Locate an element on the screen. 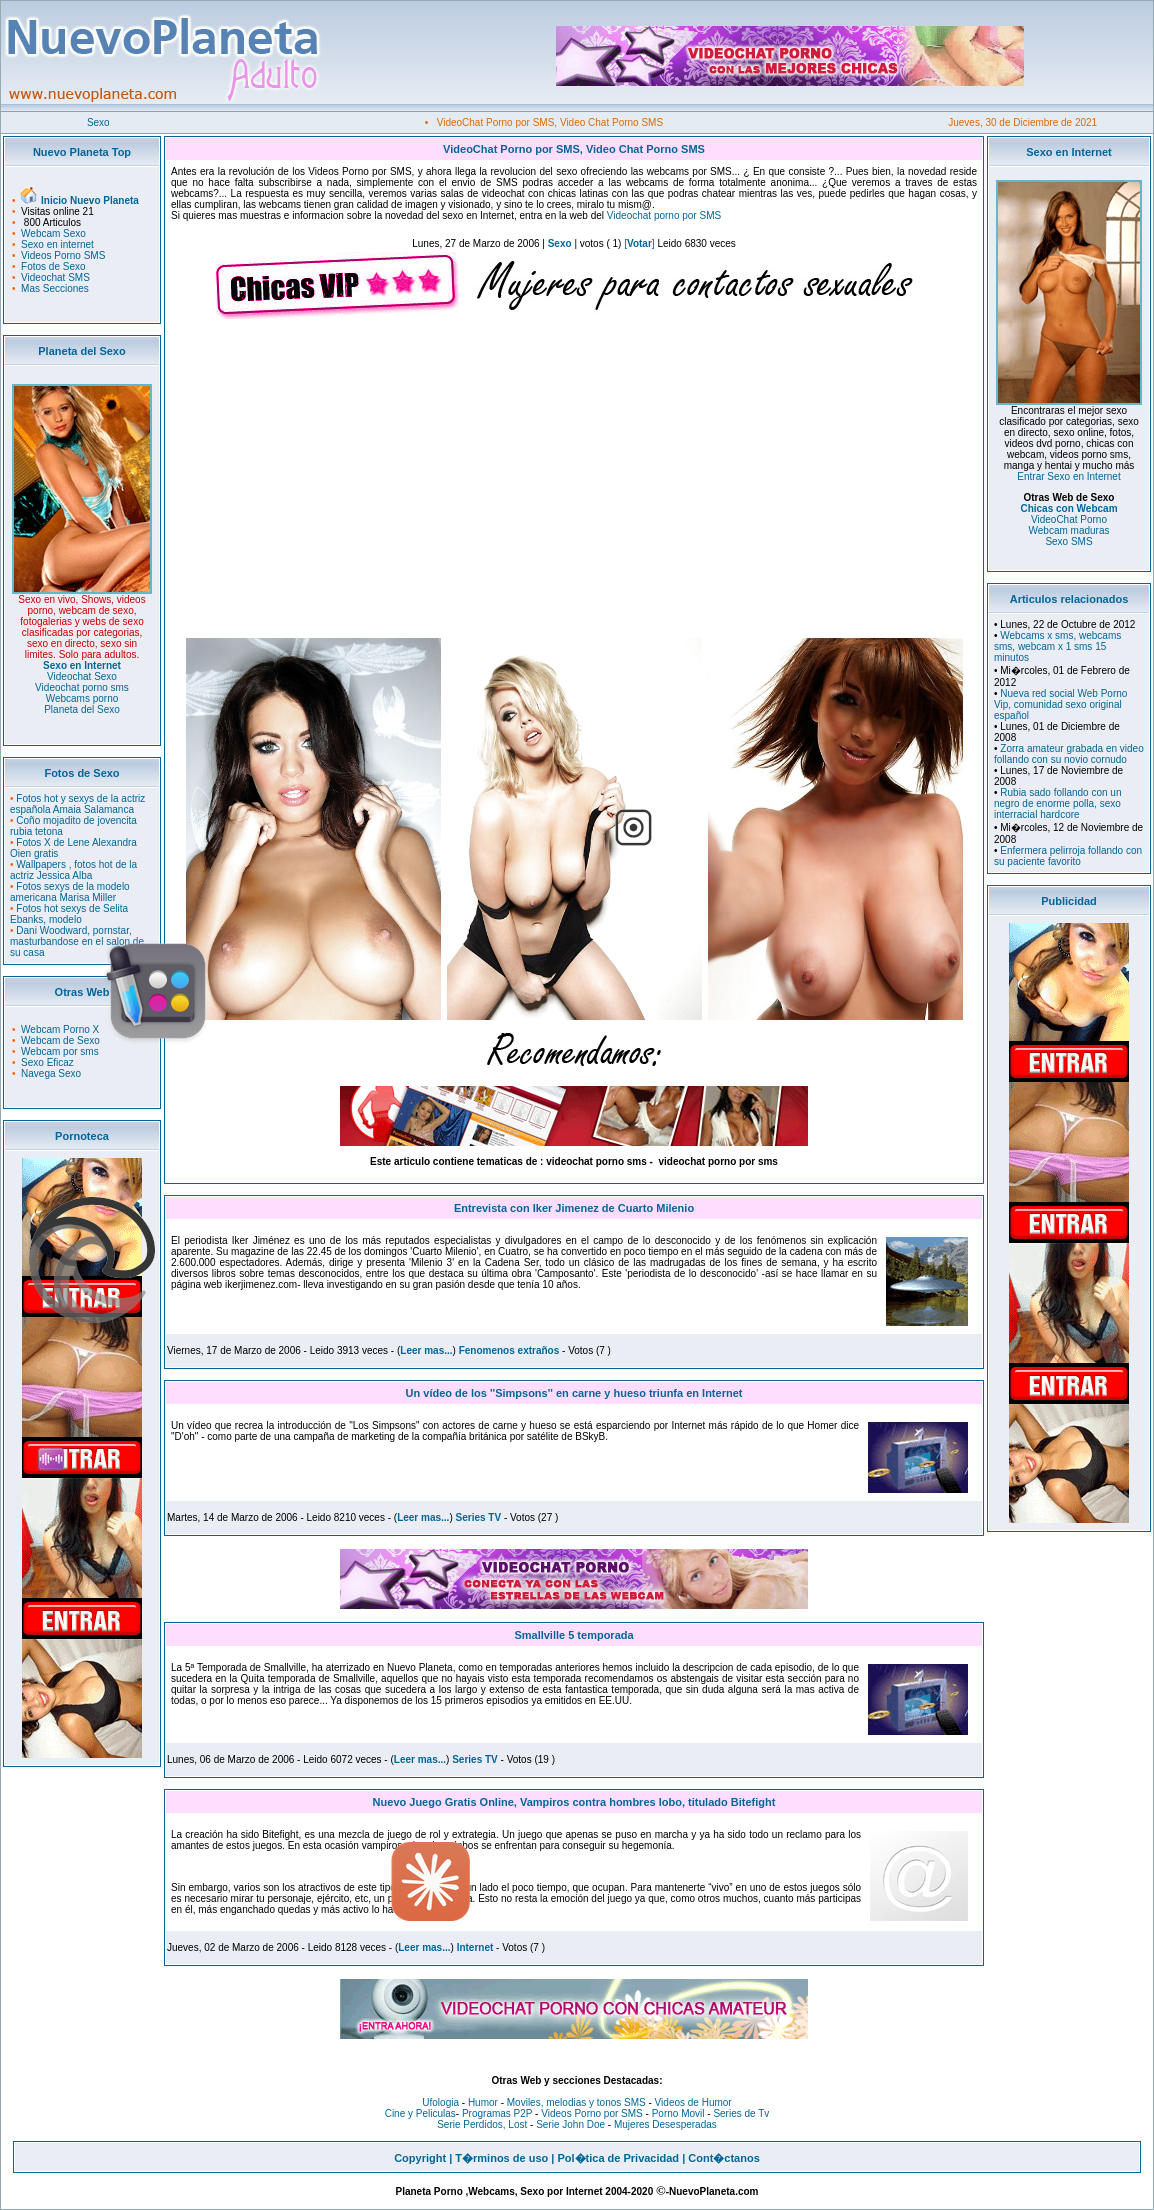 The height and width of the screenshot is (2210, 1154). open the audio recorder app is located at coordinates (51, 1459).